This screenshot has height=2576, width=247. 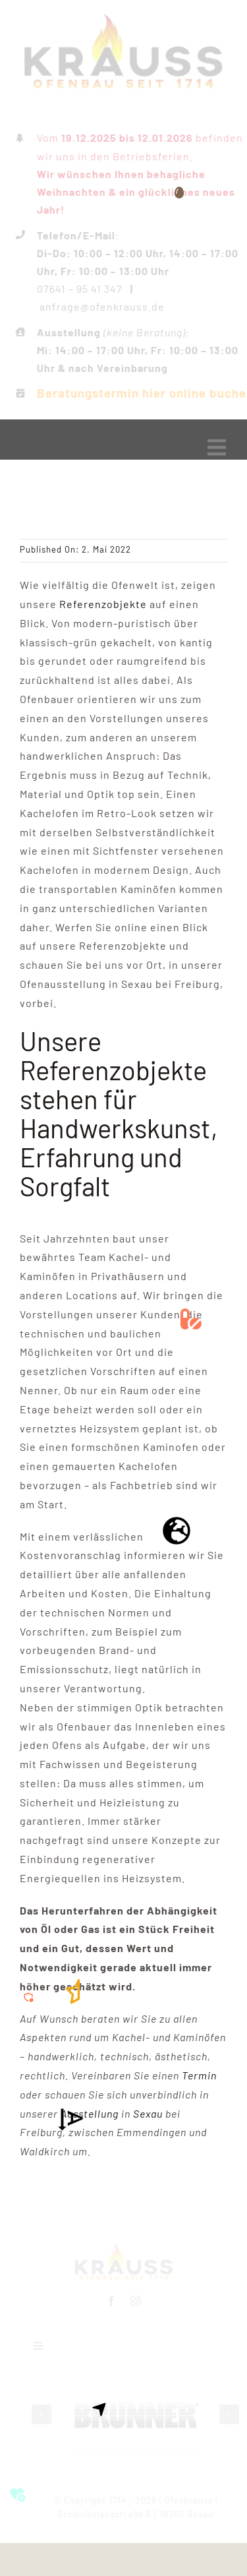 I want to click on navigate to current location, so click(x=99, y=2408).